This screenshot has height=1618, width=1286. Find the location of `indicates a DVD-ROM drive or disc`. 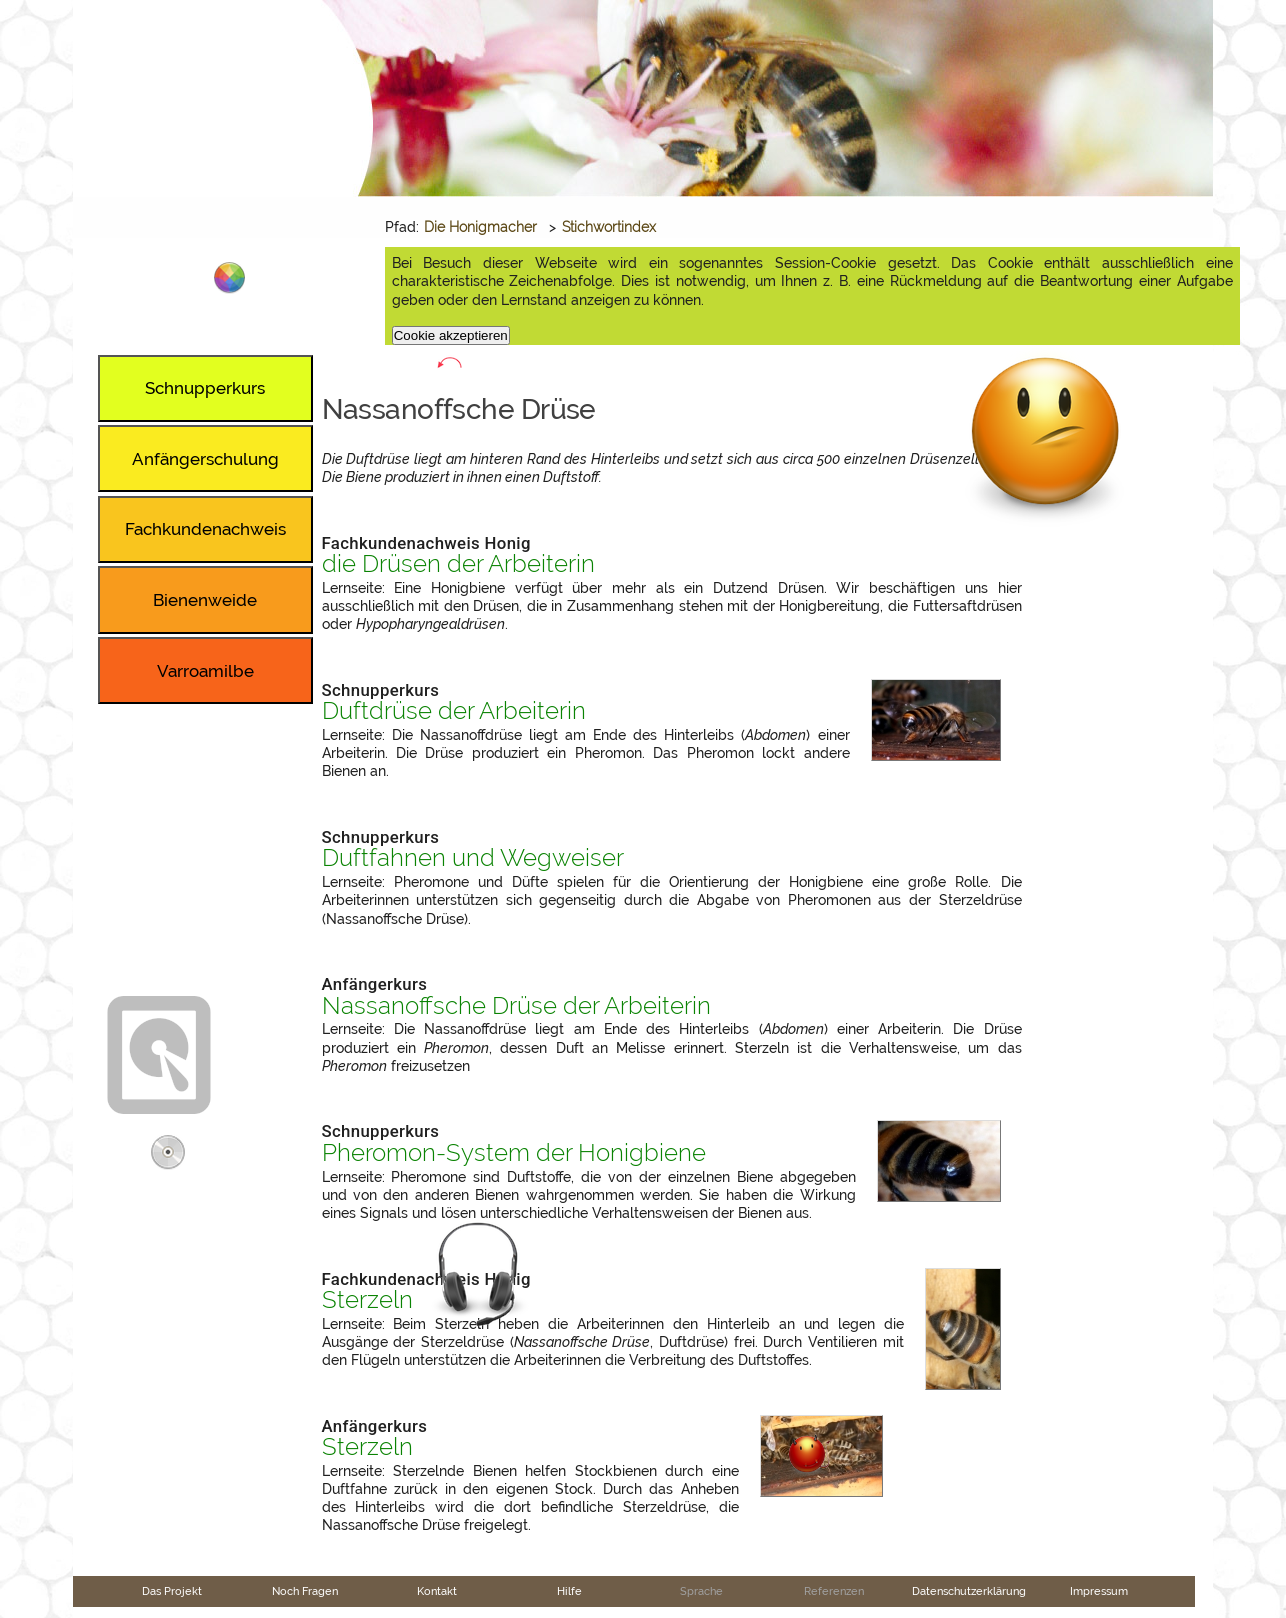

indicates a DVD-ROM drive or disc is located at coordinates (168, 1152).